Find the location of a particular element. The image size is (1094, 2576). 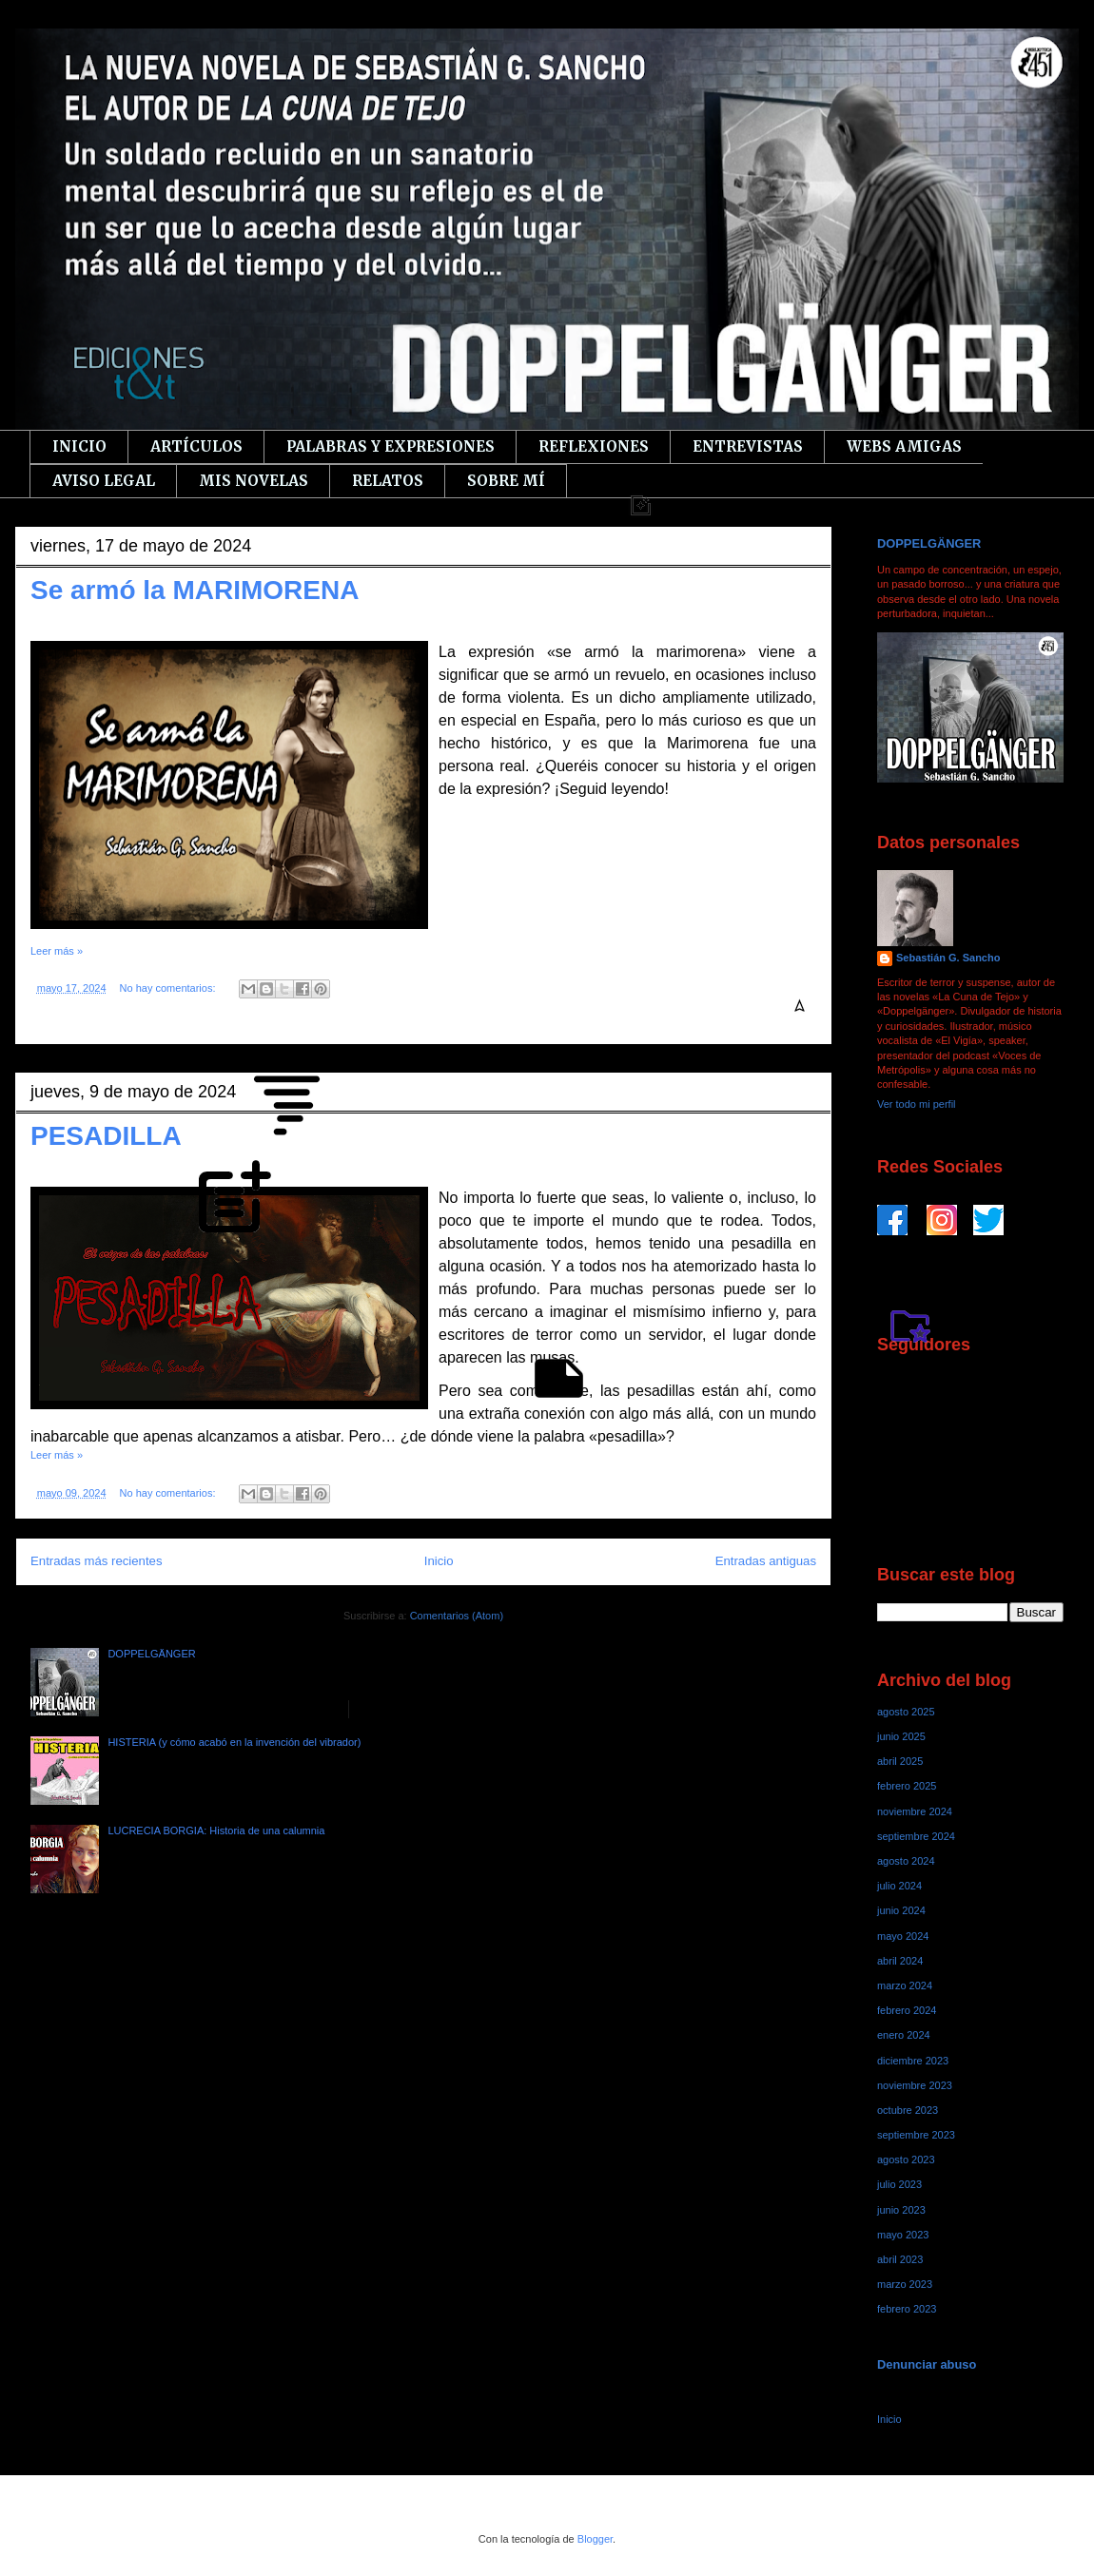

access your starred or favorite folders is located at coordinates (909, 1325).